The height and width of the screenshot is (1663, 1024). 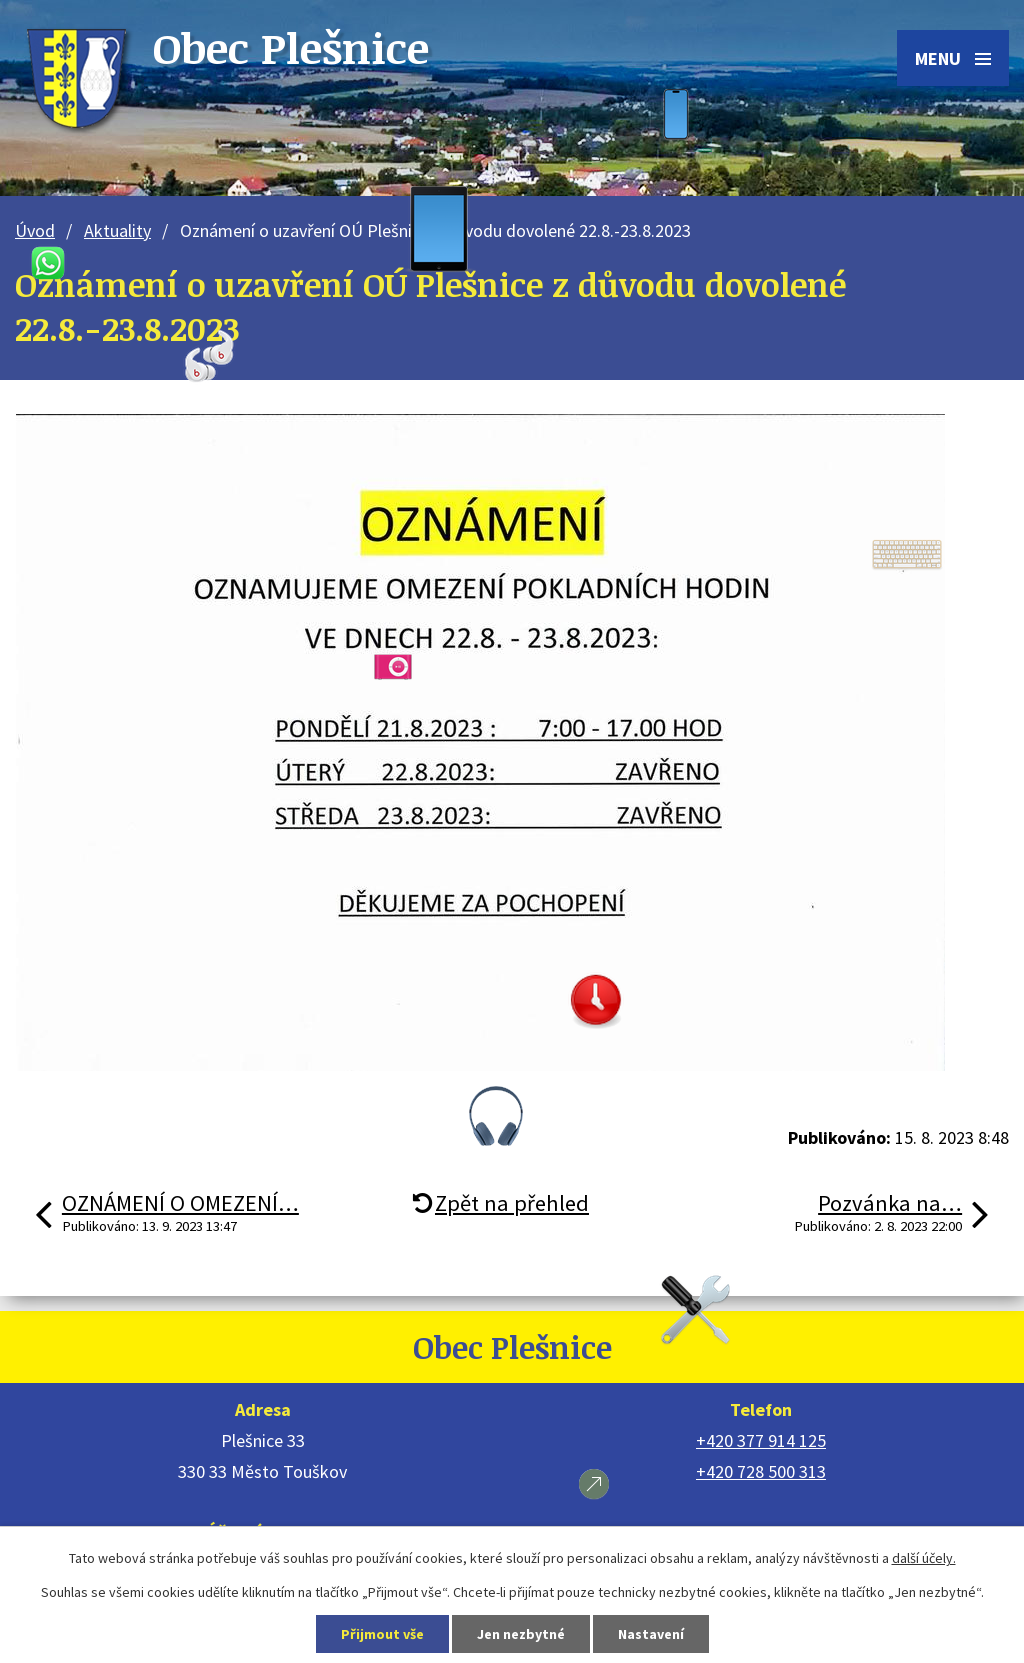 What do you see at coordinates (48, 263) in the screenshot?
I see `open WhatsApp messaging app` at bounding box center [48, 263].